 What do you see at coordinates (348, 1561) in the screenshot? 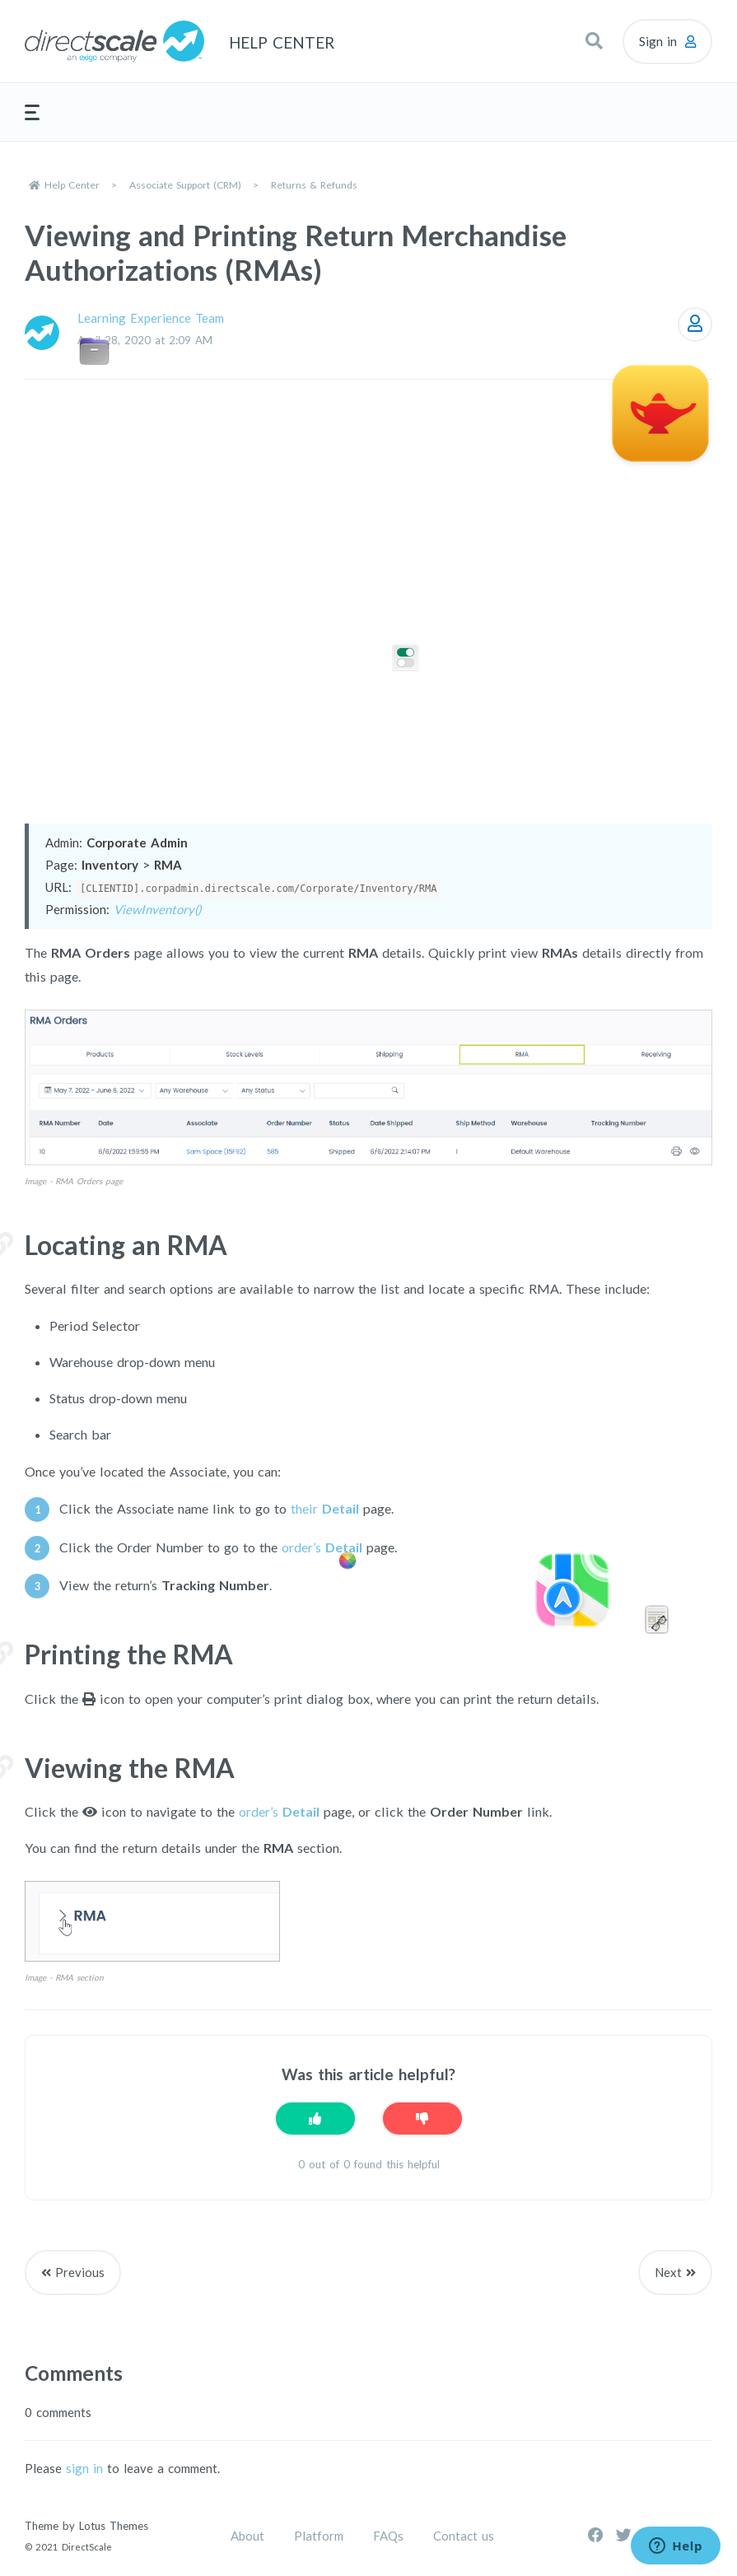
I see `open color picker tool` at bounding box center [348, 1561].